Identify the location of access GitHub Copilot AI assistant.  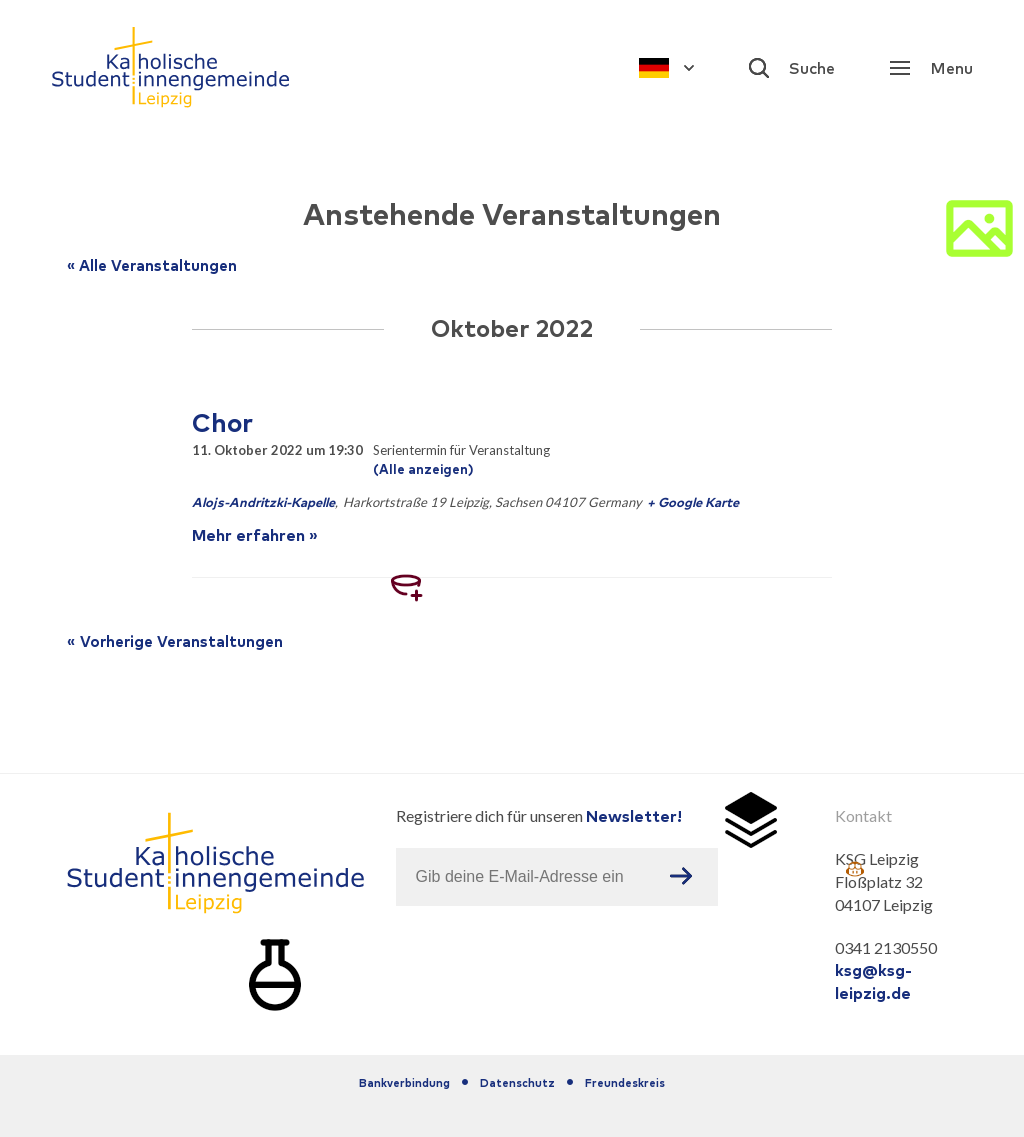
(855, 869).